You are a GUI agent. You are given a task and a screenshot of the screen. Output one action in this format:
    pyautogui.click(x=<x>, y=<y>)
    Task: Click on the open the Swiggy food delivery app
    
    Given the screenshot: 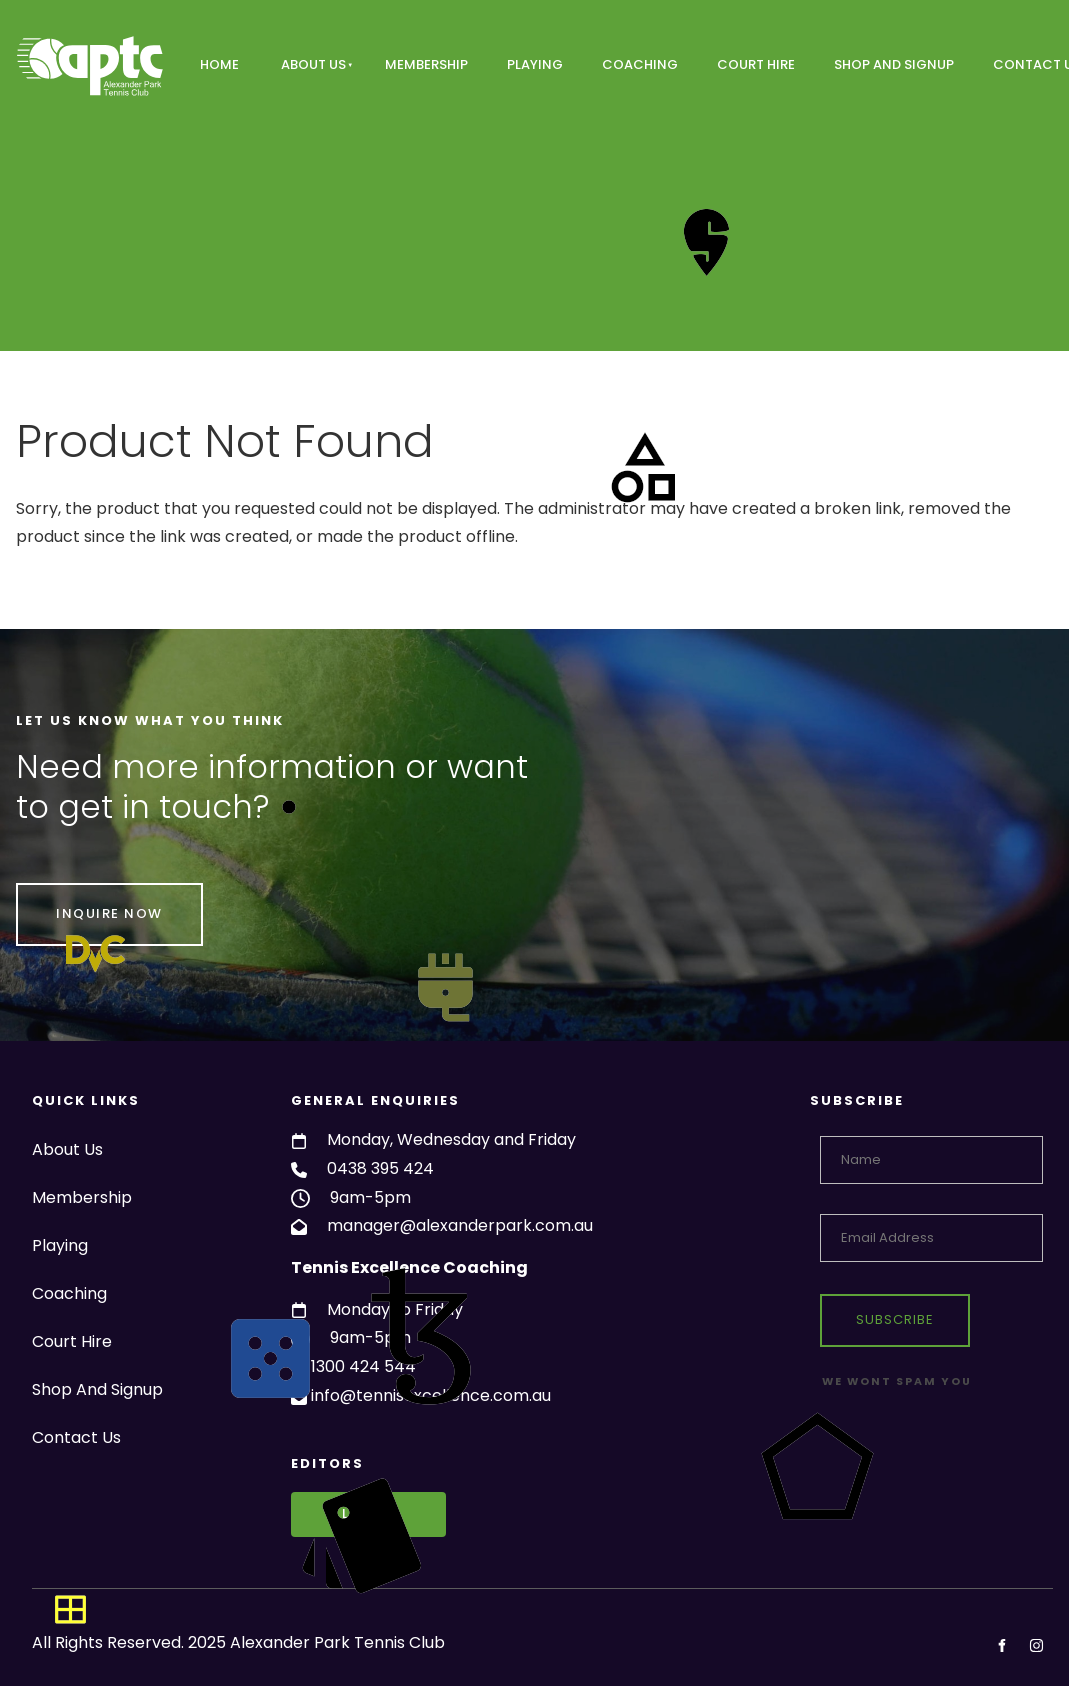 What is the action you would take?
    pyautogui.click(x=706, y=242)
    